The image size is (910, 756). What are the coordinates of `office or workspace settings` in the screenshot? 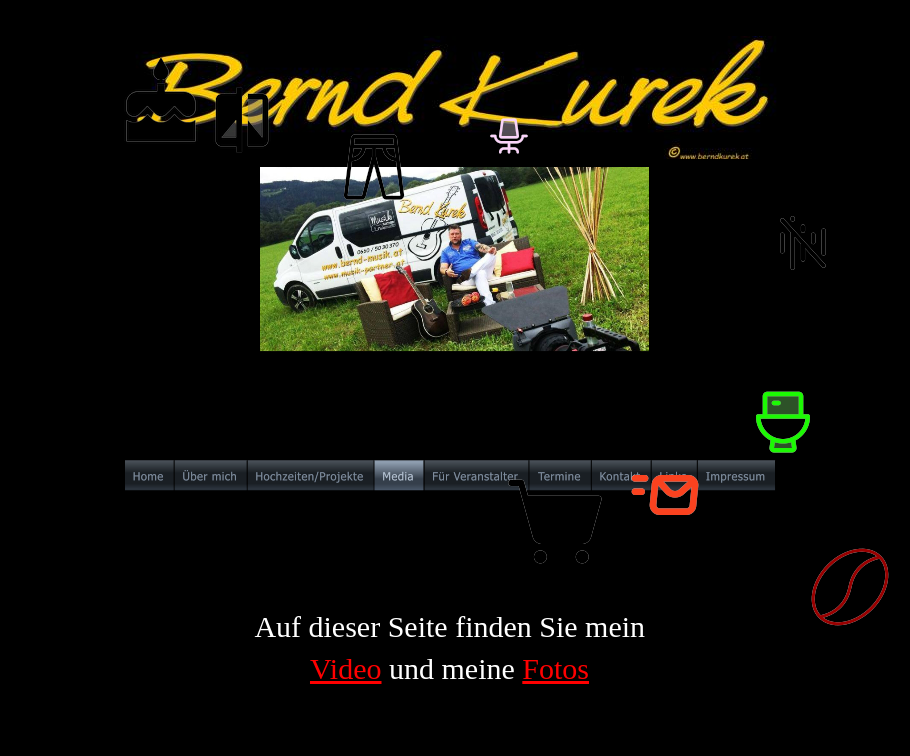 It's located at (509, 136).